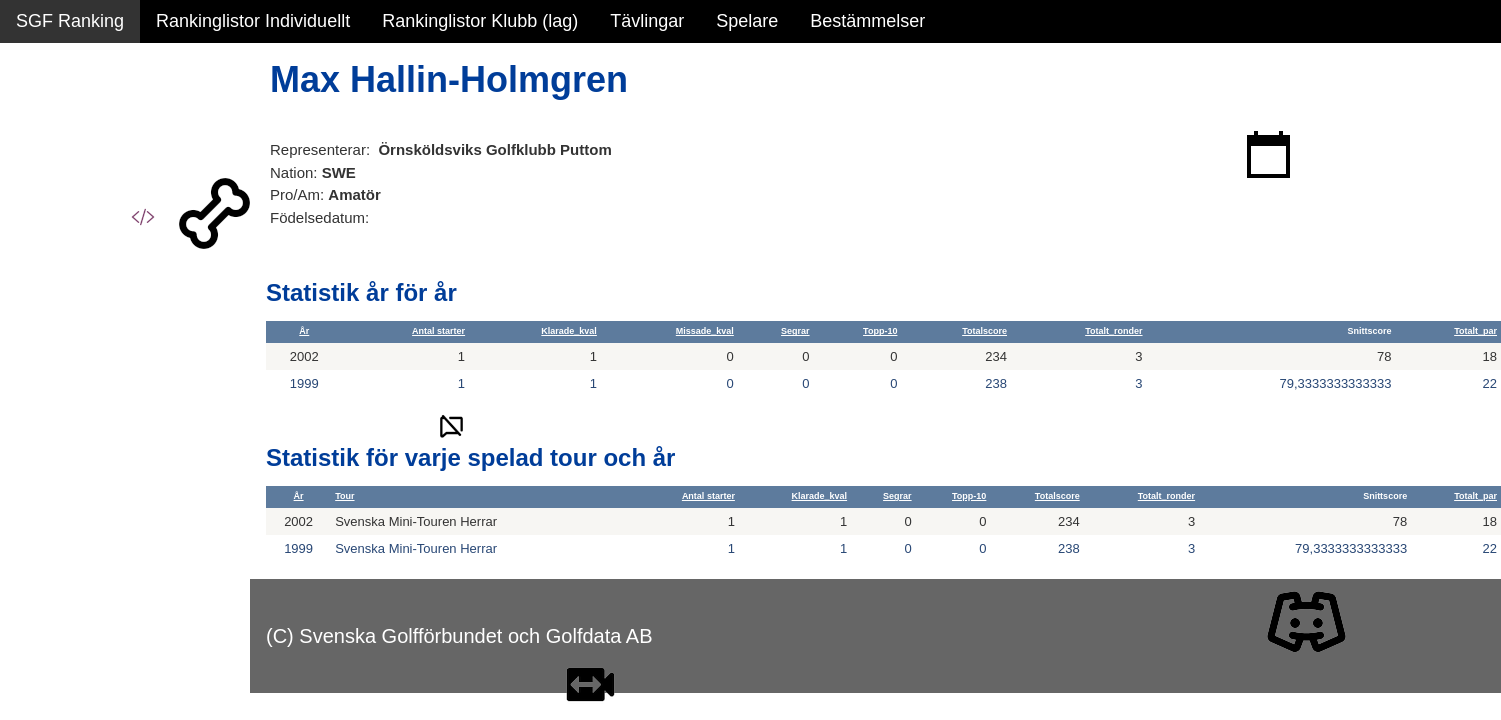 Image resolution: width=1501 pixels, height=720 pixels. I want to click on view today's date, so click(1268, 154).